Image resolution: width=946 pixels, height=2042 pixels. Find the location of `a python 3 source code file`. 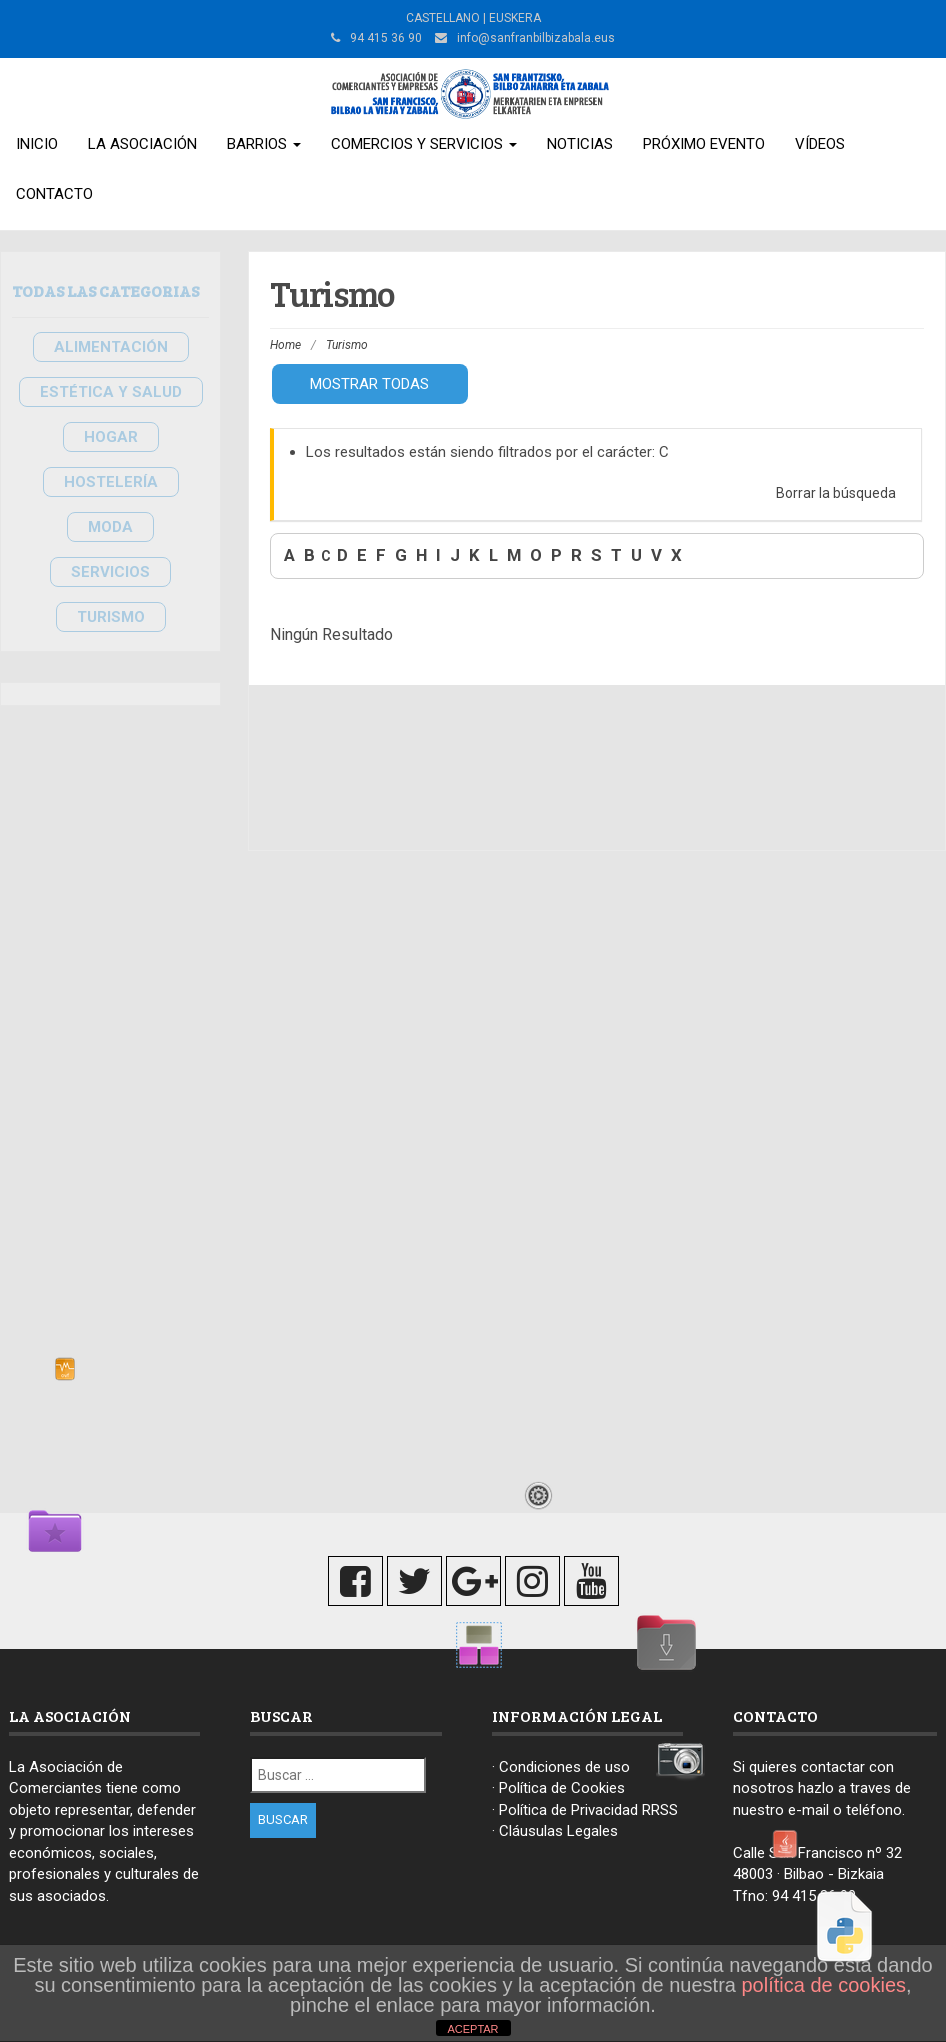

a python 3 source code file is located at coordinates (844, 1926).